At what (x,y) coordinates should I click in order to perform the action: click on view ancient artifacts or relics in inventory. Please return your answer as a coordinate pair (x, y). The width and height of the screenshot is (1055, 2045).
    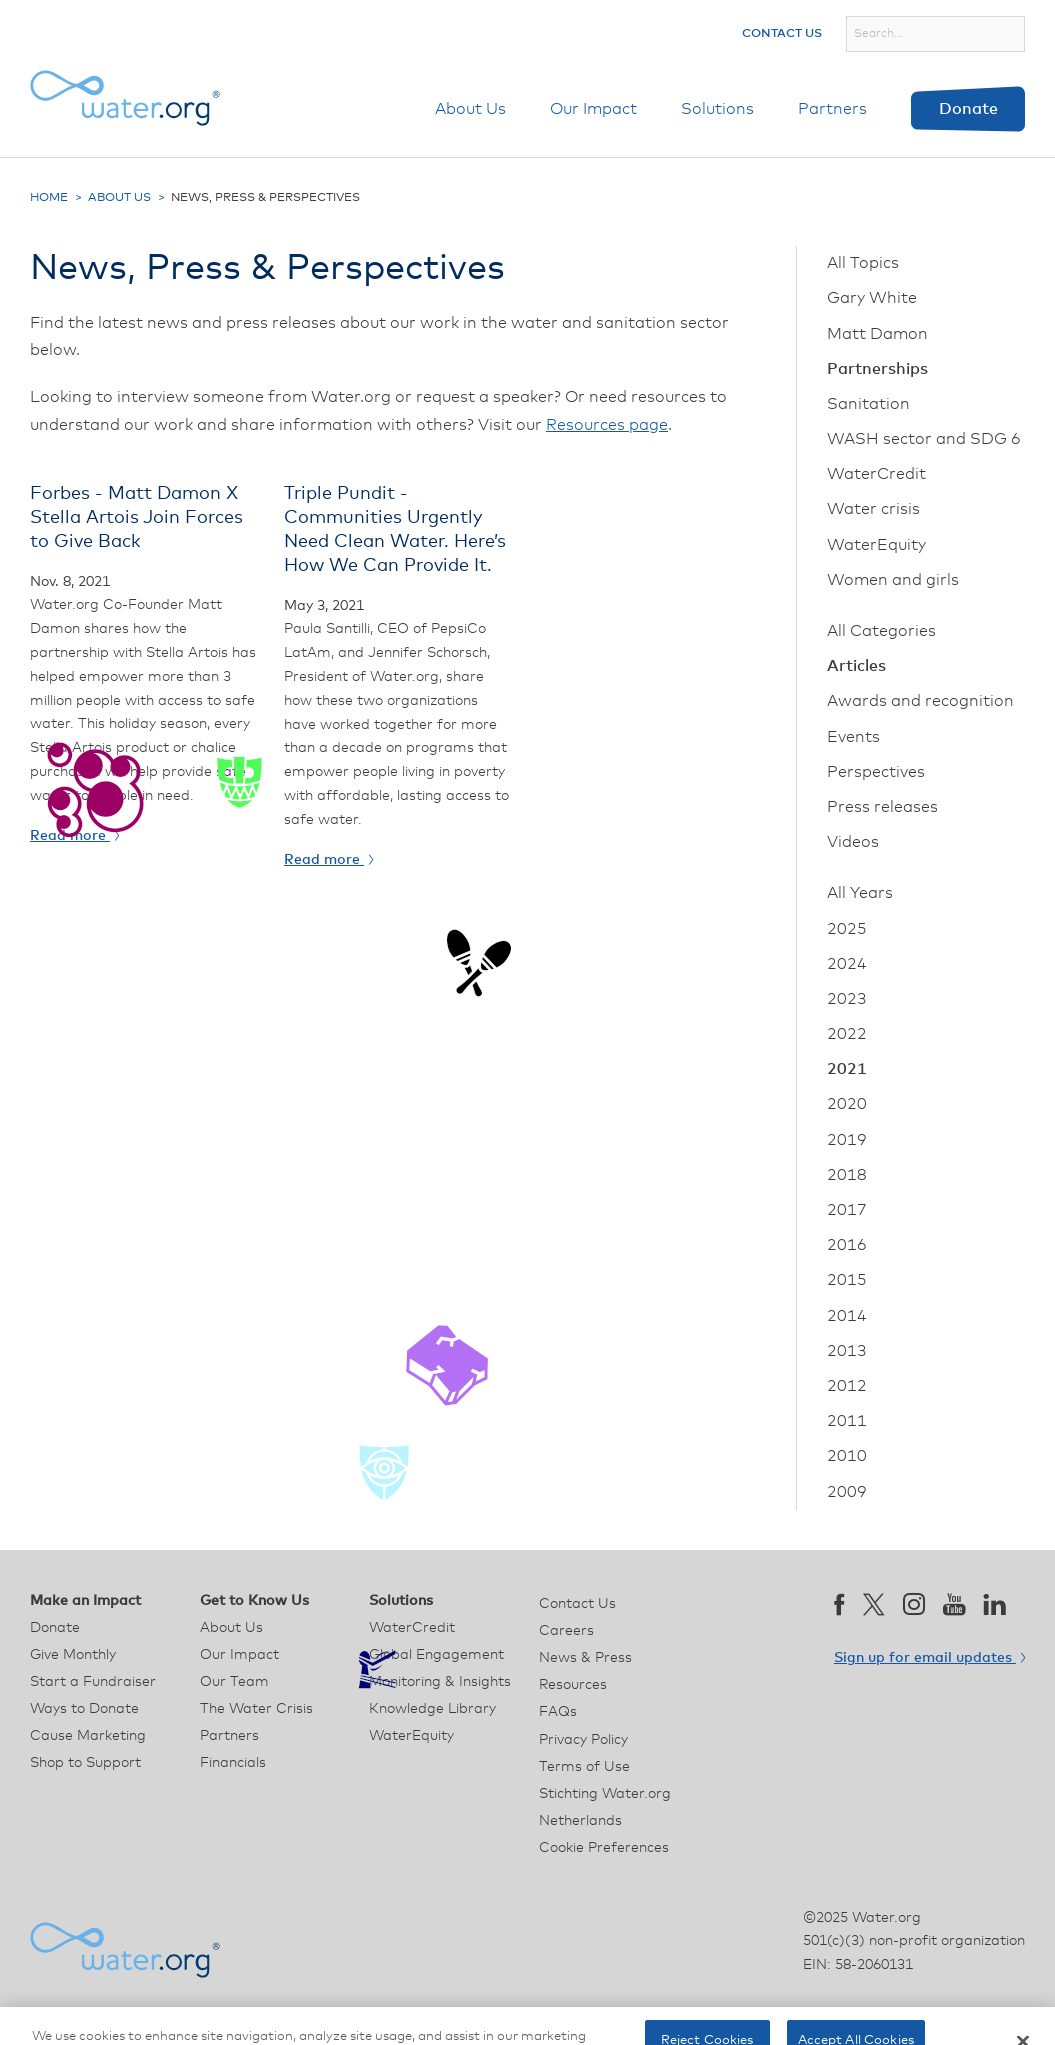
    Looking at the image, I should click on (447, 1365).